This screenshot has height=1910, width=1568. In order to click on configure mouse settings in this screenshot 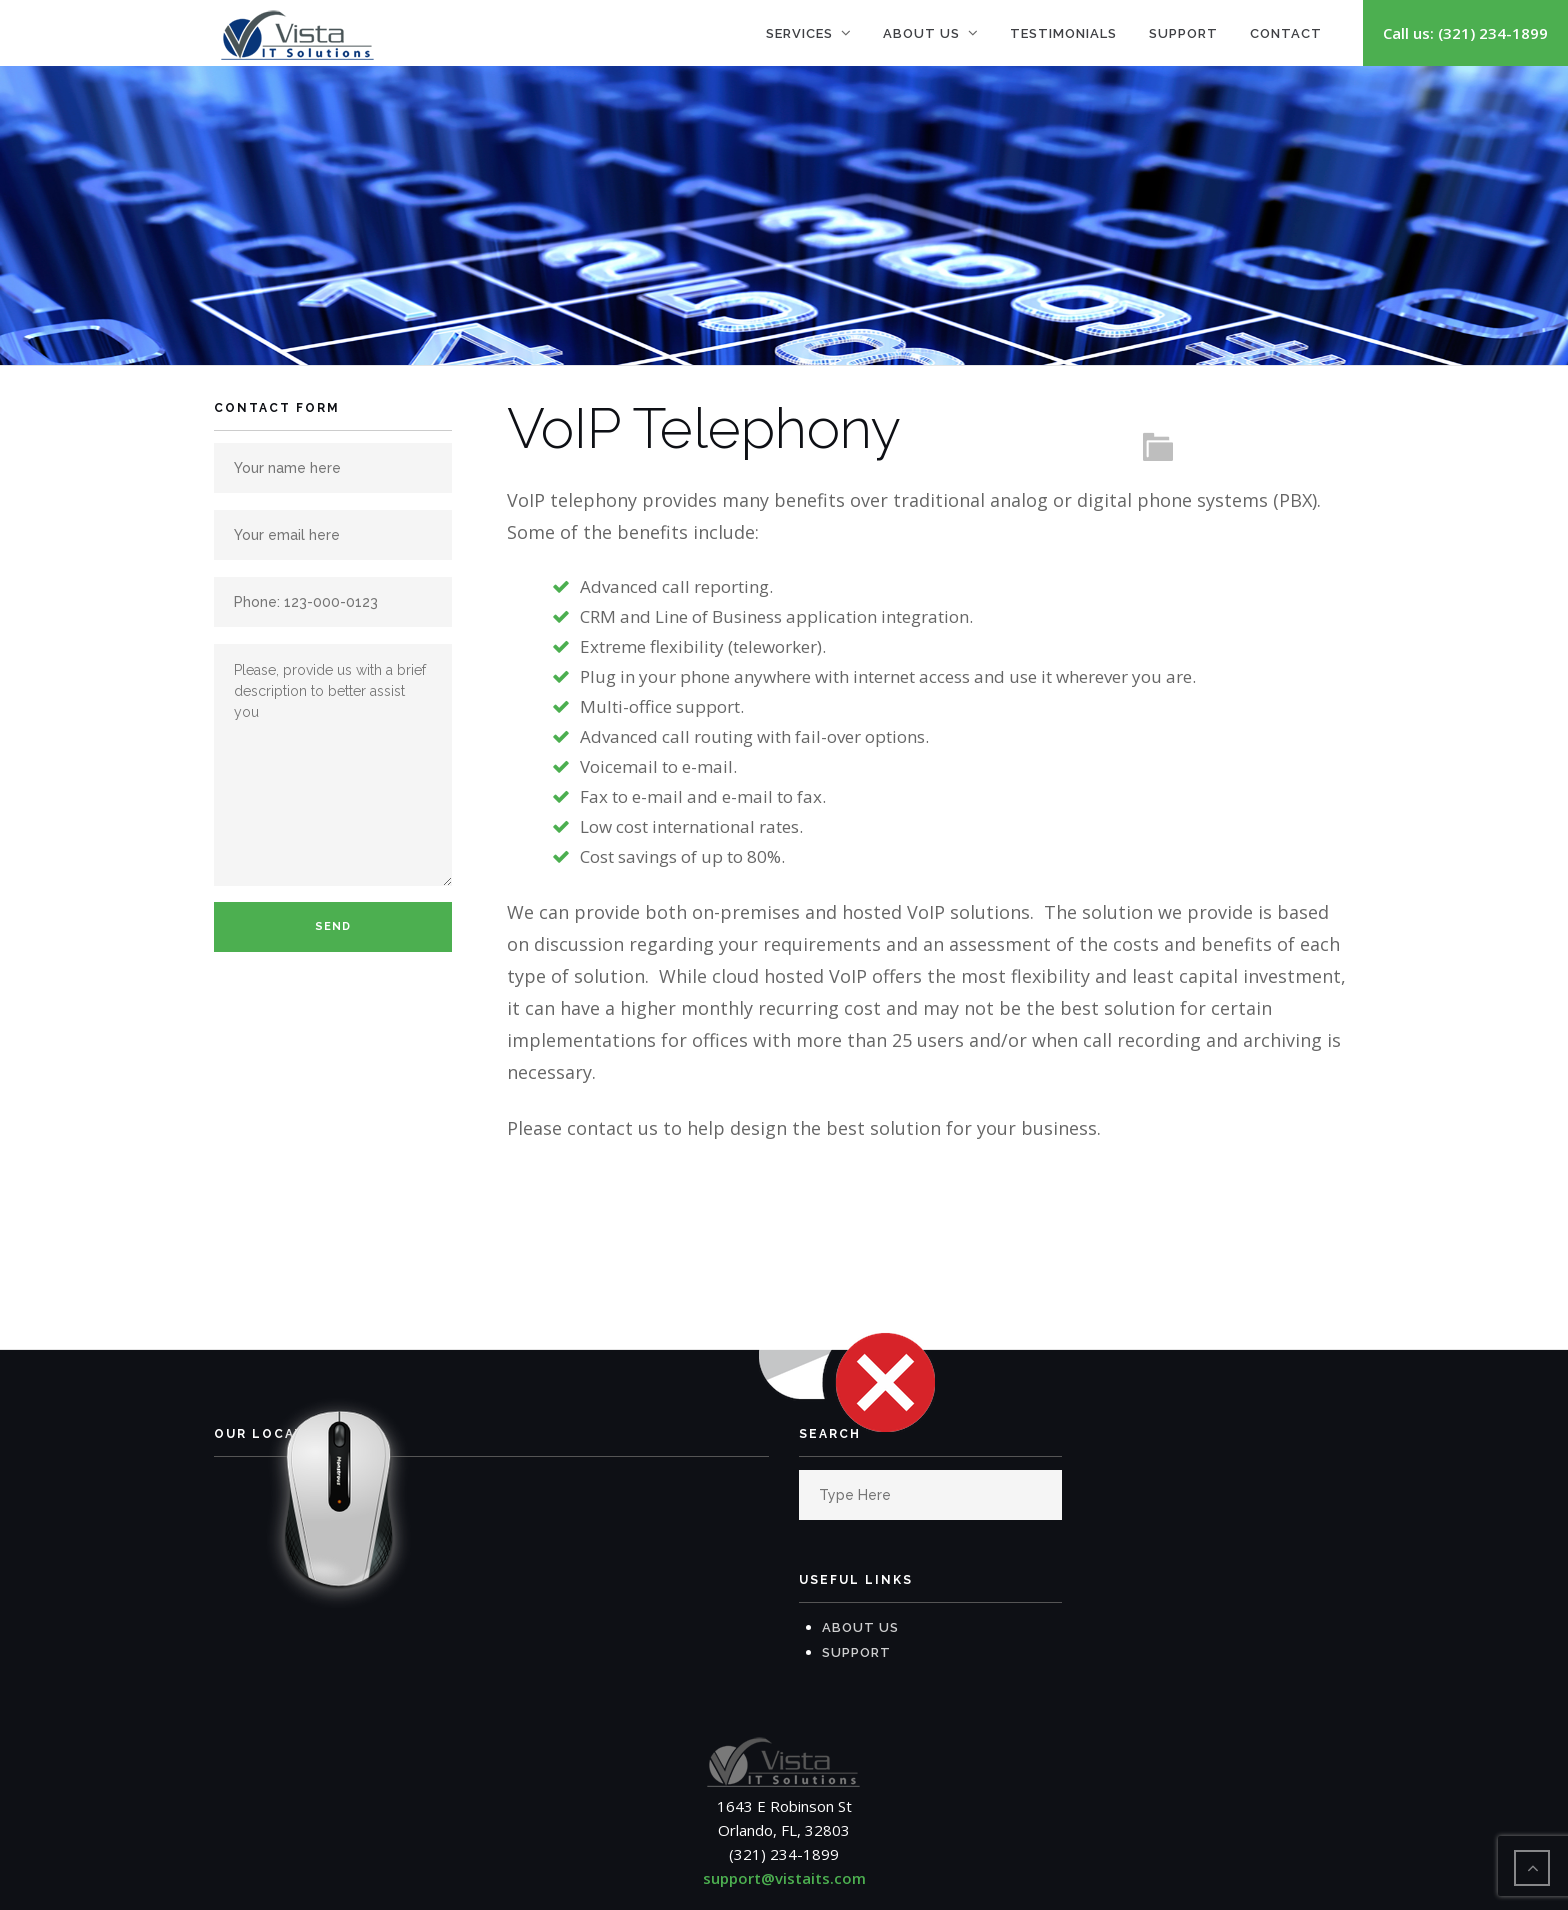, I will do `click(338, 1502)`.